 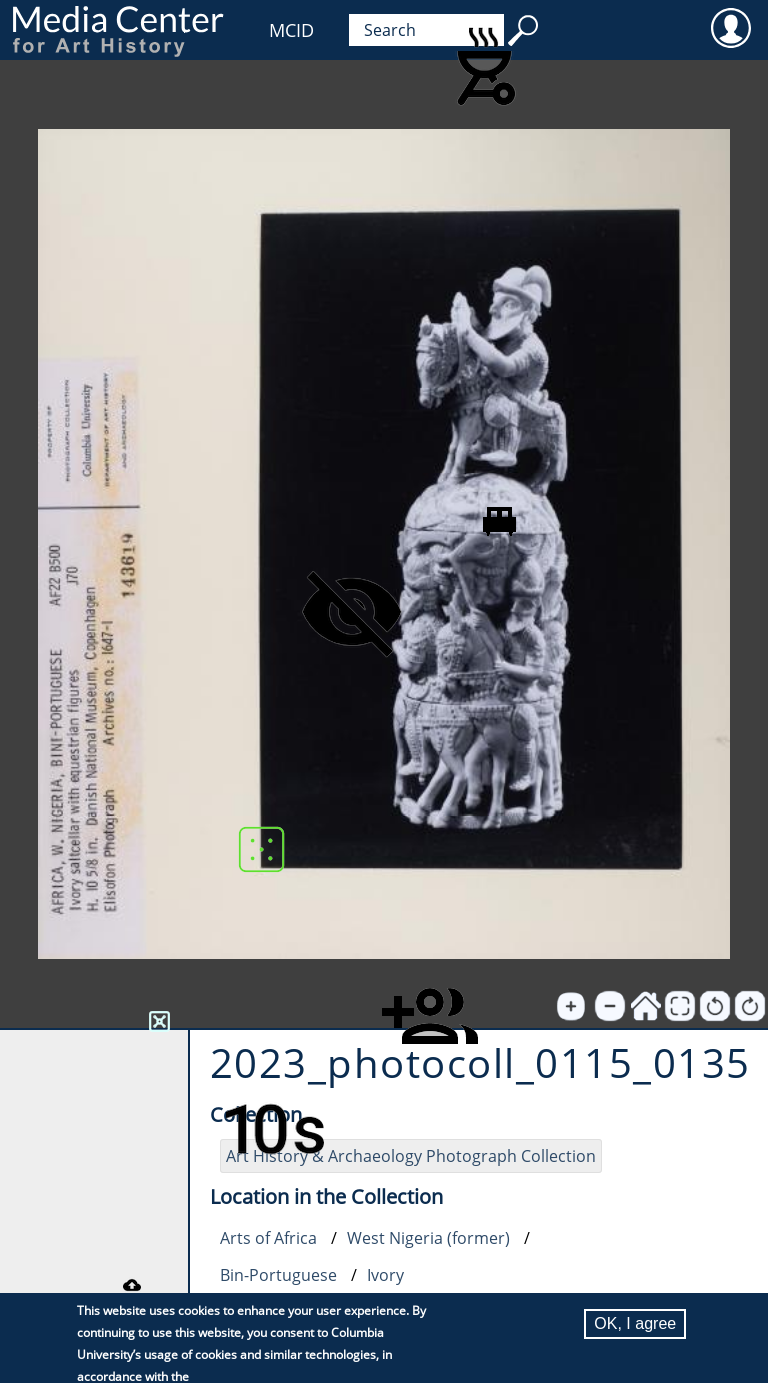 What do you see at coordinates (499, 521) in the screenshot?
I see `select single bed accommodation` at bounding box center [499, 521].